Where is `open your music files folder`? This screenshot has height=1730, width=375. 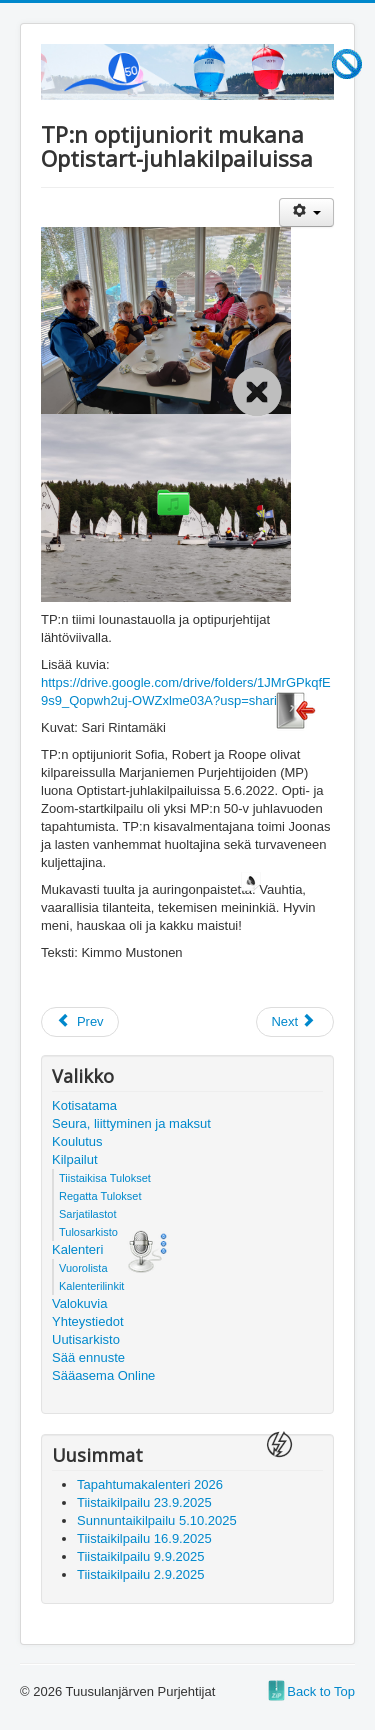
open your music files folder is located at coordinates (173, 502).